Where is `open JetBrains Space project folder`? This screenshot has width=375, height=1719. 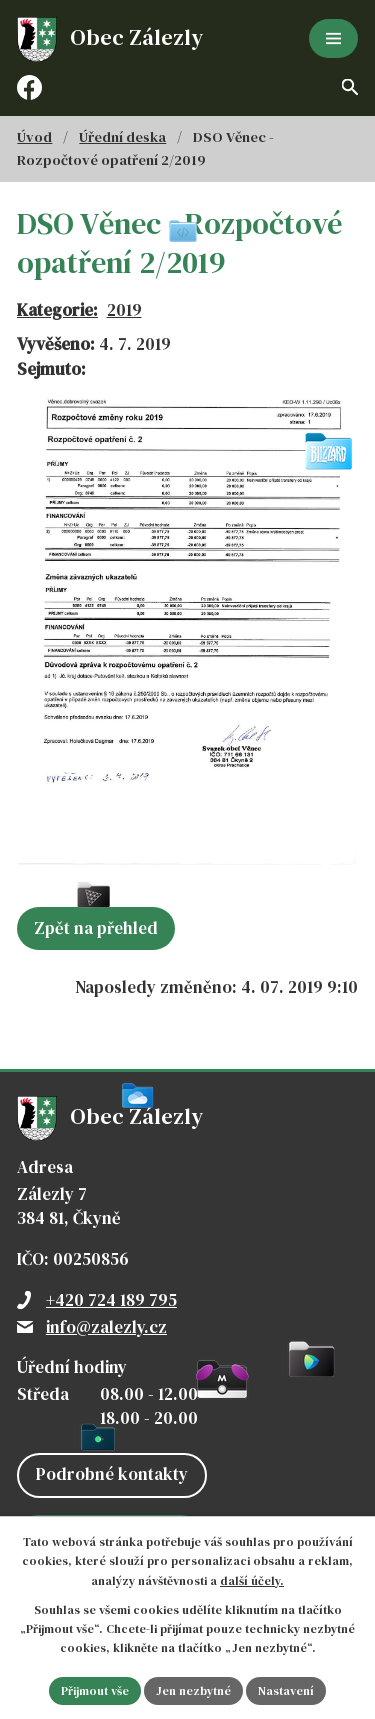
open JetBrains Space project folder is located at coordinates (311, 1360).